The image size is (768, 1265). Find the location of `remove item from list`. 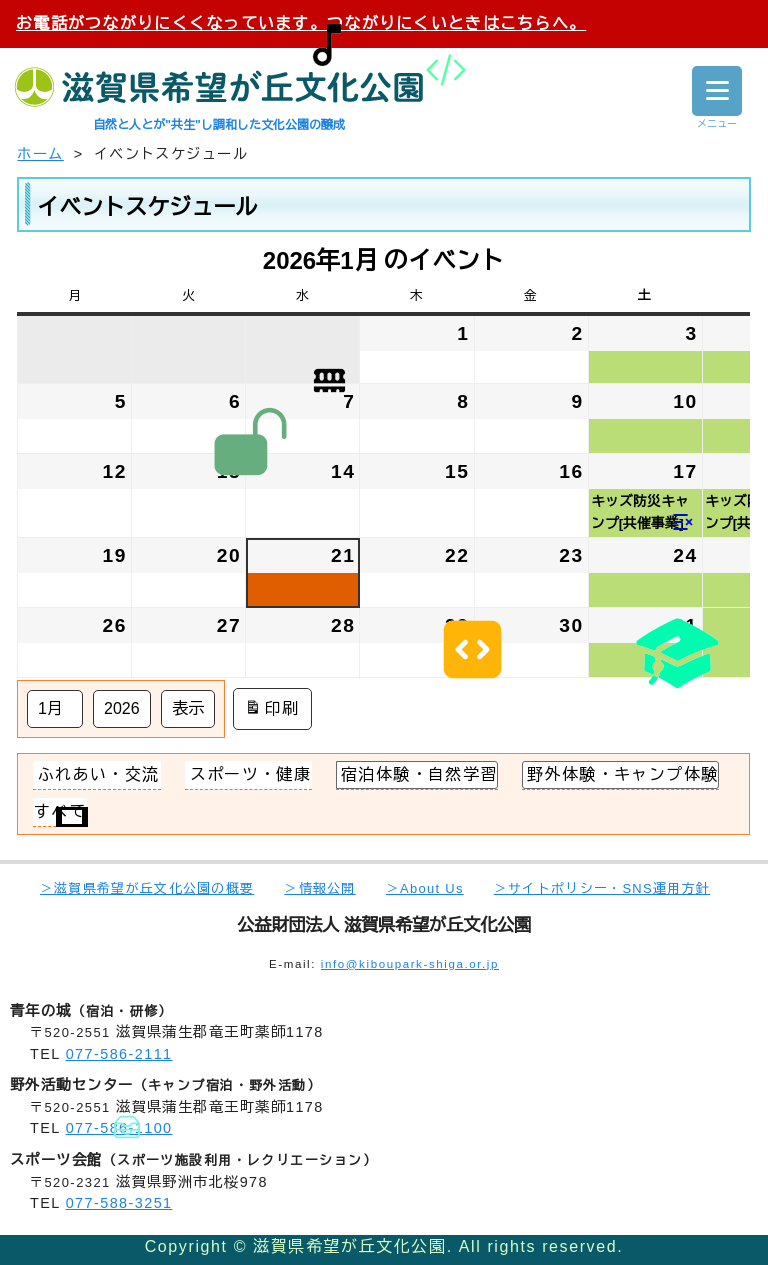

remove item from list is located at coordinates (683, 522).